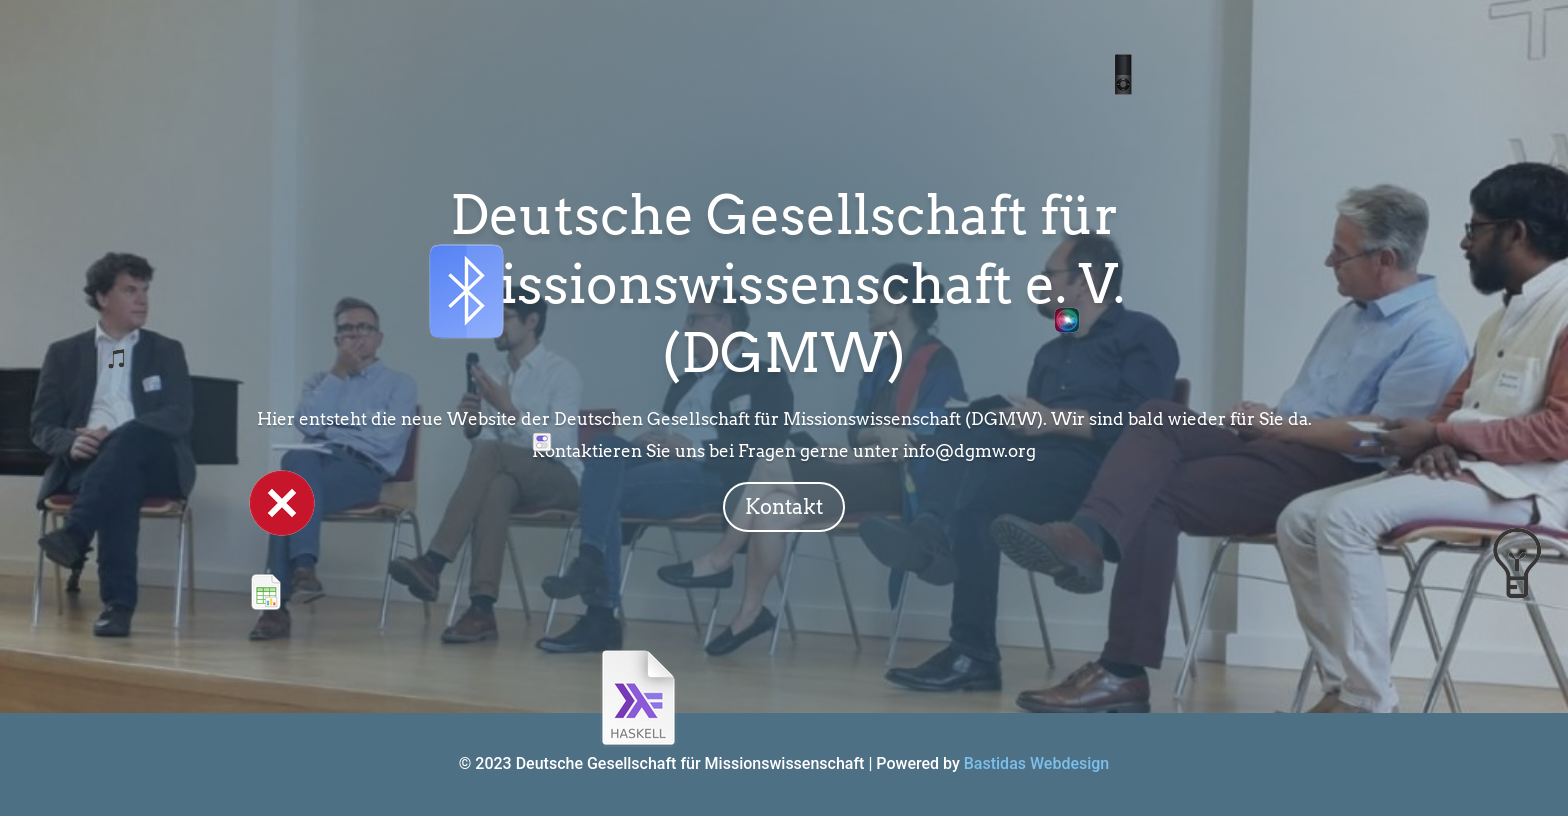  I want to click on access iPod device settings, so click(1123, 75).